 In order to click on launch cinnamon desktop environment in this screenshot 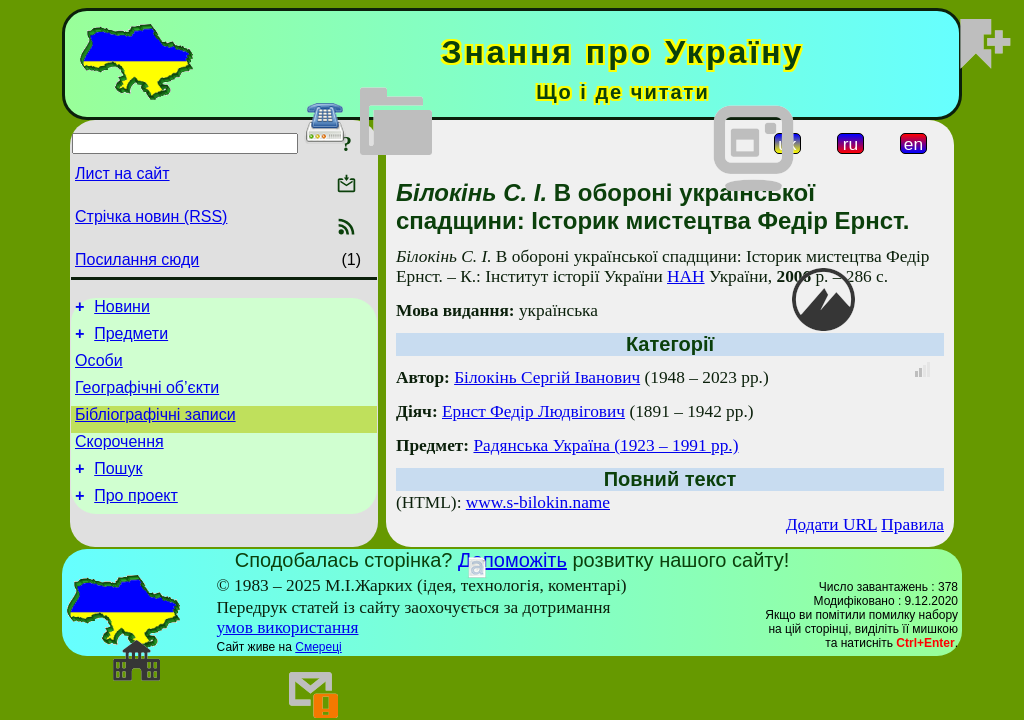, I will do `click(823, 299)`.